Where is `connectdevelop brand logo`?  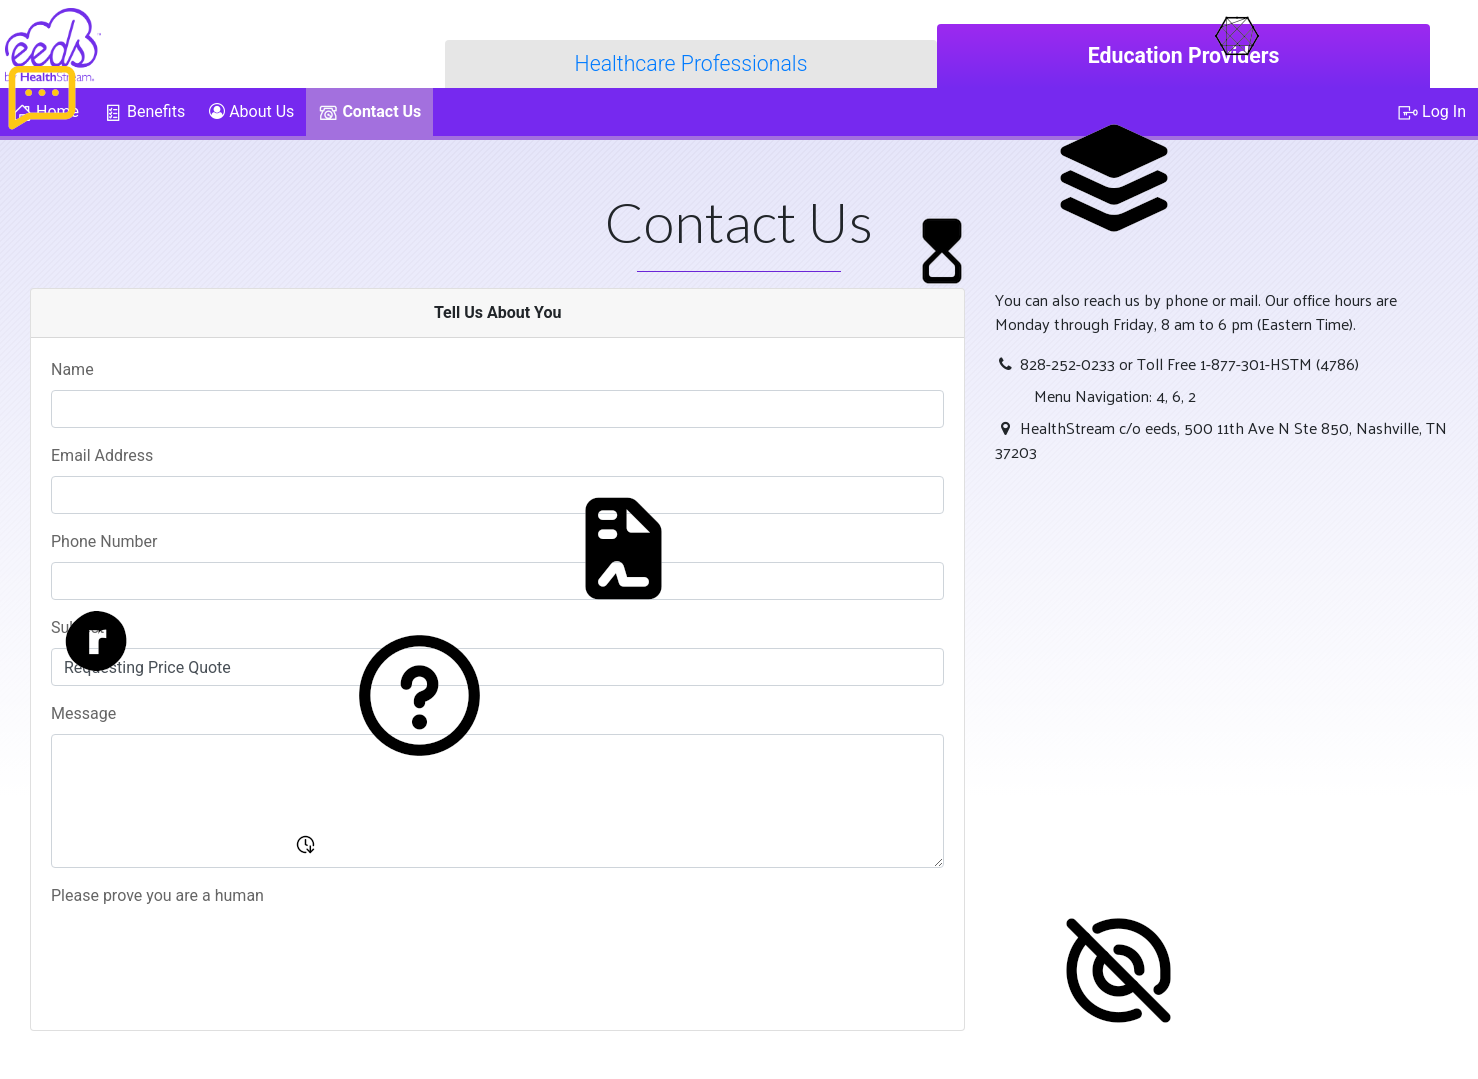
connectdevelop brand logo is located at coordinates (1237, 36).